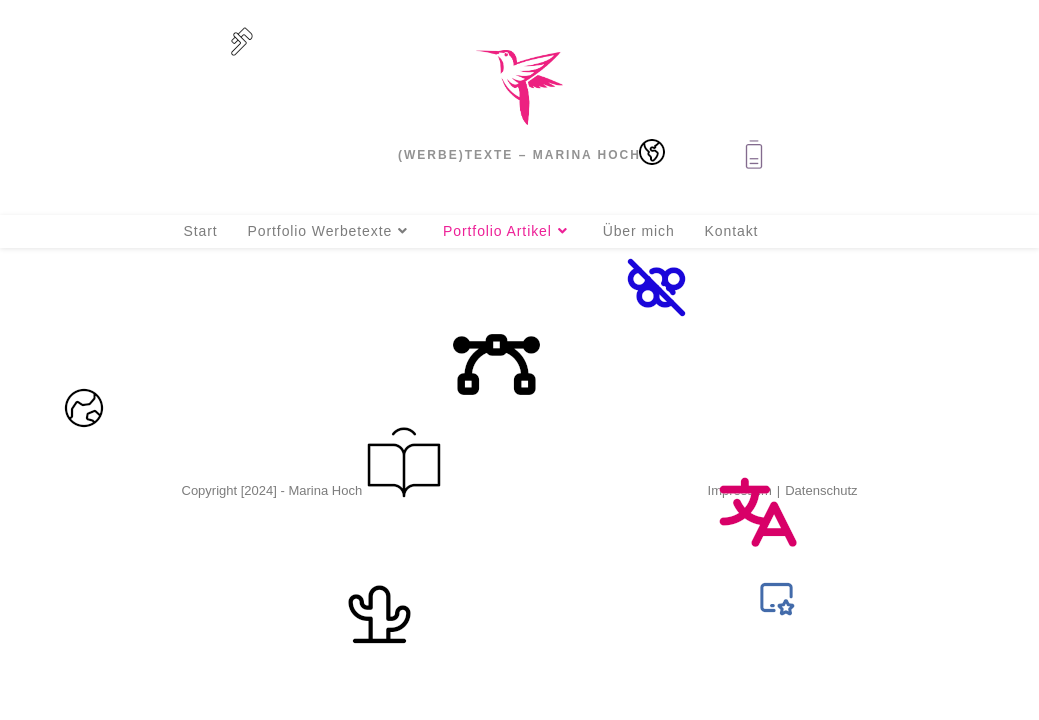  I want to click on view americas region or western hemisphere, so click(652, 152).